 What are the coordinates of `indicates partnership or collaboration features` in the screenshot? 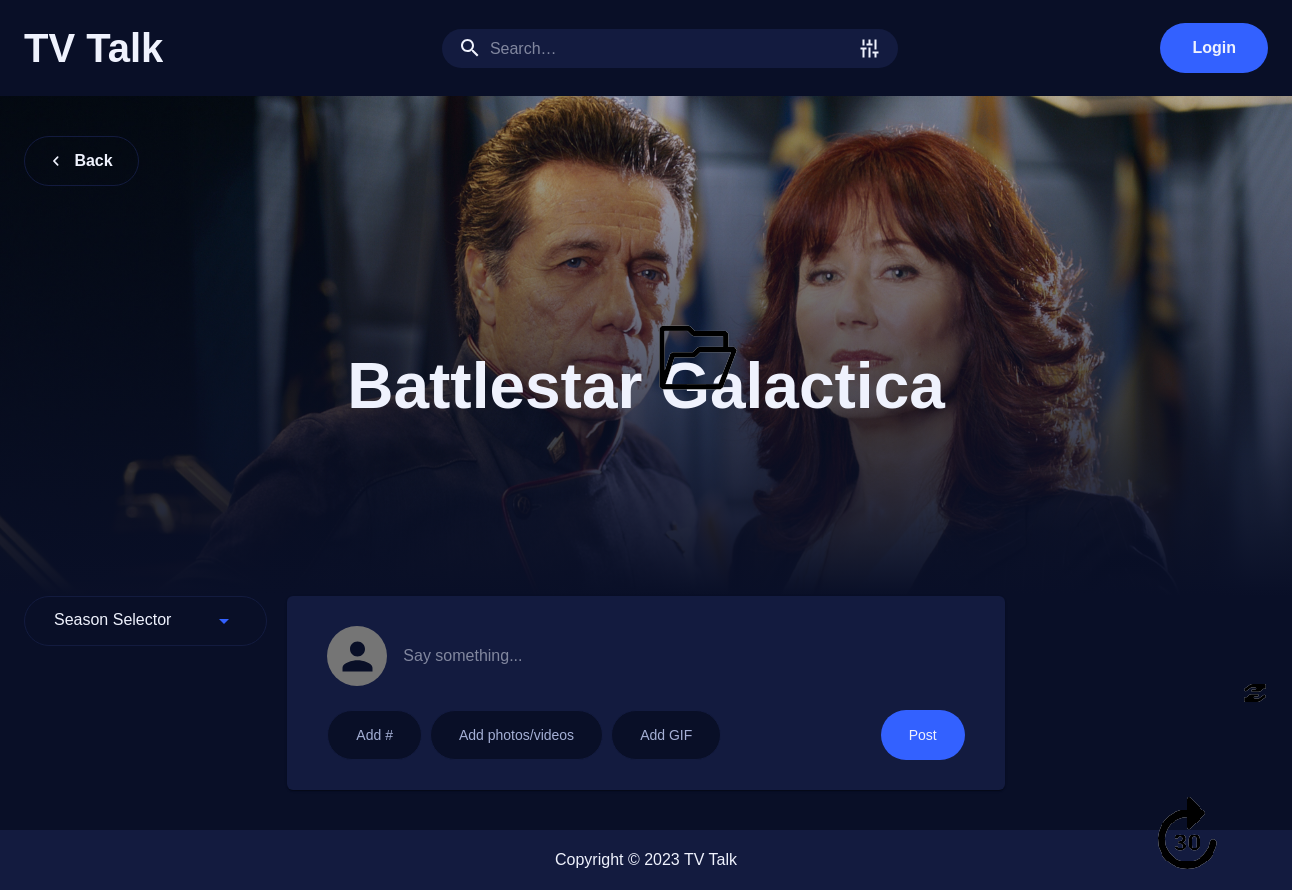 It's located at (1255, 693).